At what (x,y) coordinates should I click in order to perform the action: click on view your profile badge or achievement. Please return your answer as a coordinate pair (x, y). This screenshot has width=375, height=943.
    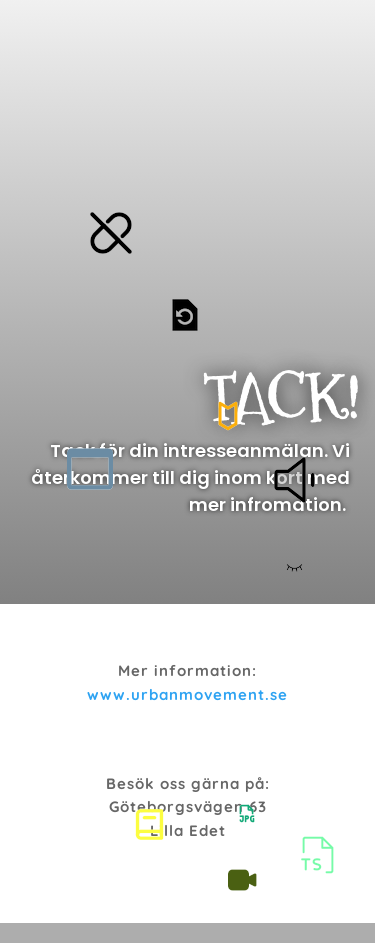
    Looking at the image, I should click on (228, 416).